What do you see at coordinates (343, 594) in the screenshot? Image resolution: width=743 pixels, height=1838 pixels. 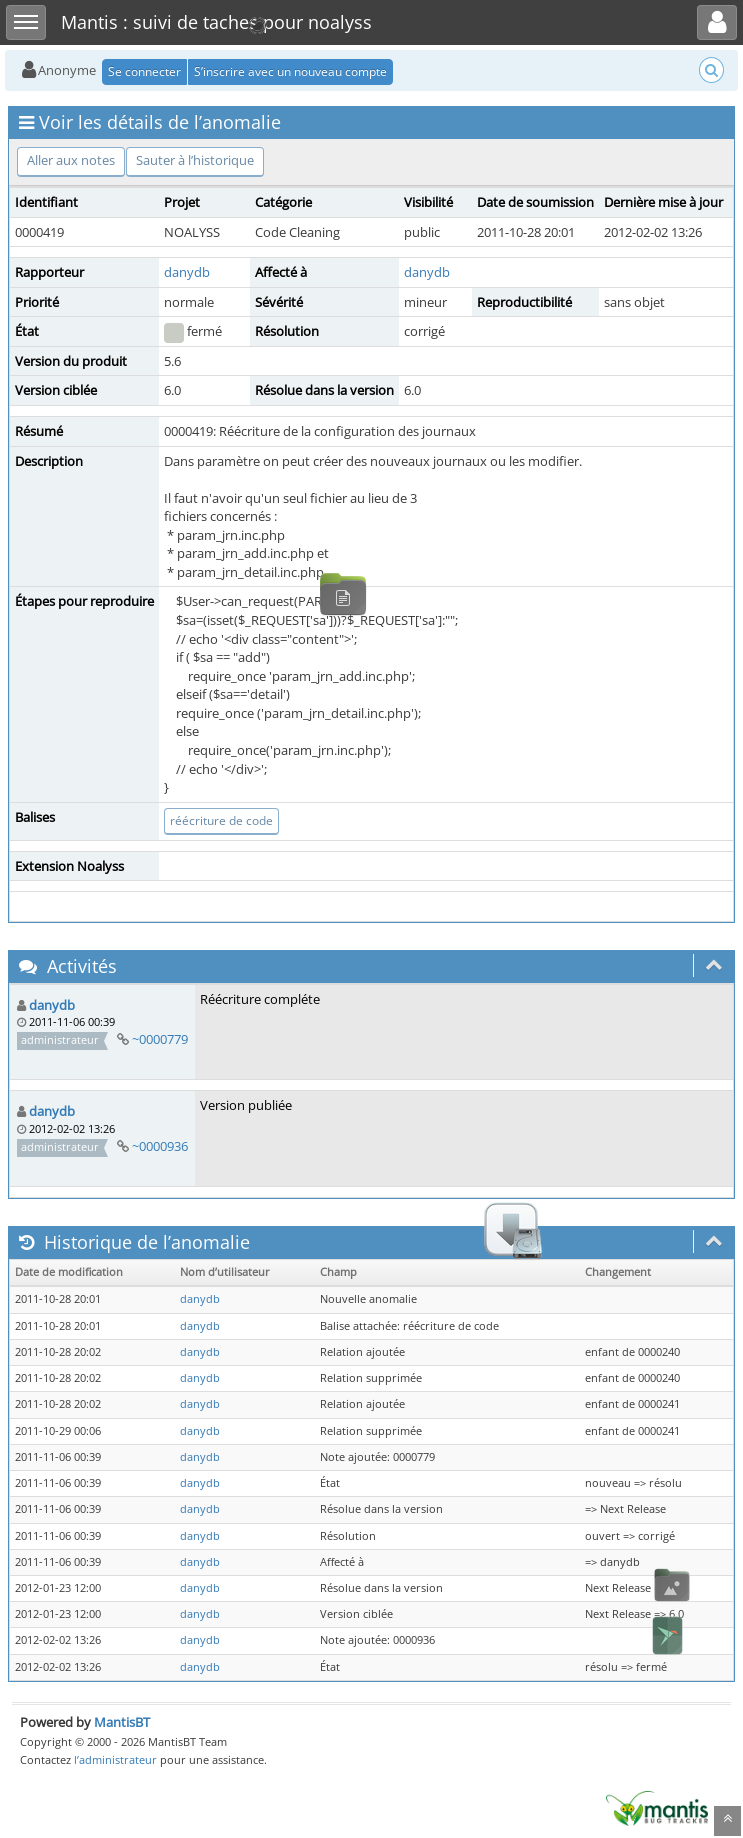 I see `open your documents folder` at bounding box center [343, 594].